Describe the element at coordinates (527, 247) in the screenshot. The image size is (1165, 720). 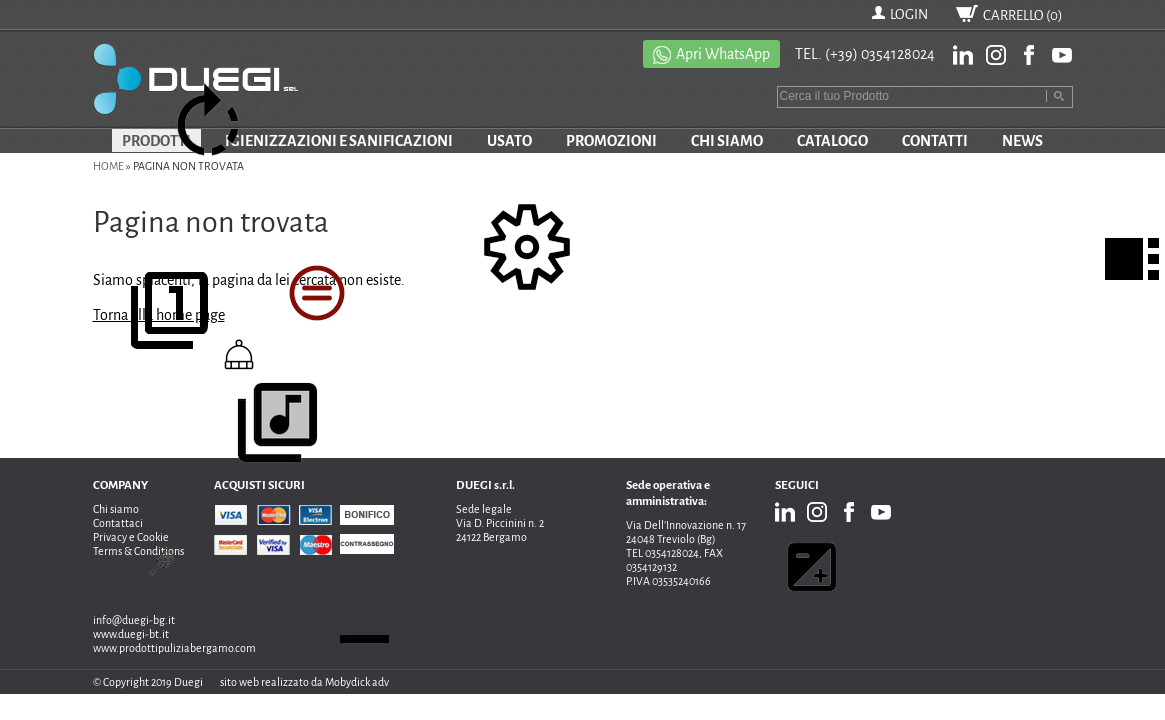
I see `access settings or preferences` at that location.